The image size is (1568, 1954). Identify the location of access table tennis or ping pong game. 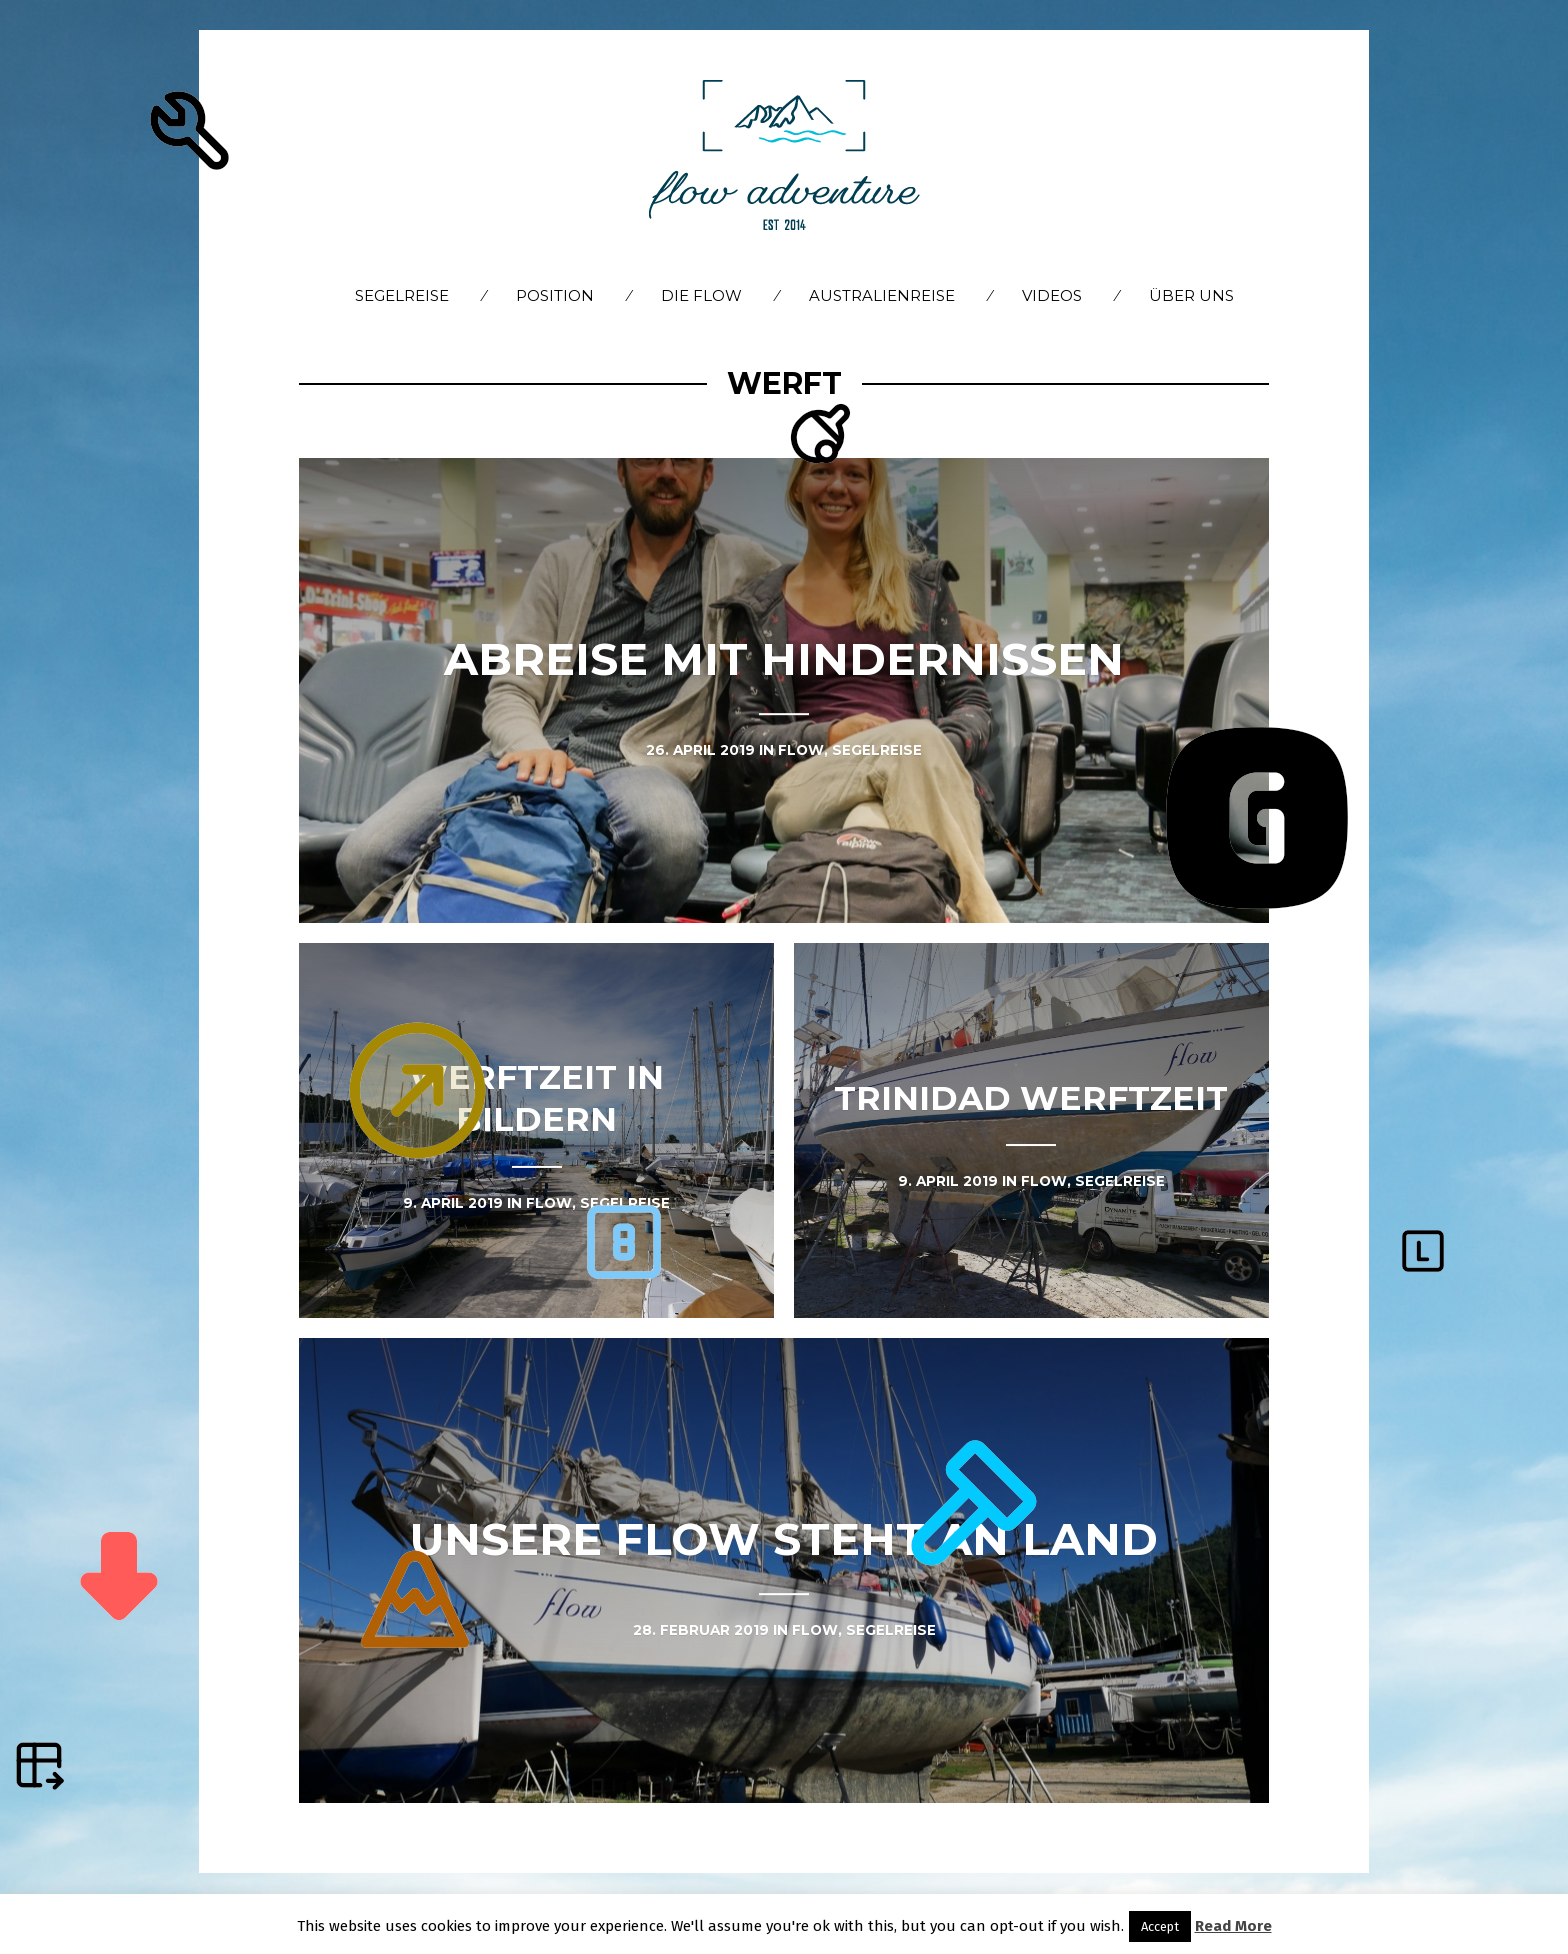
(820, 433).